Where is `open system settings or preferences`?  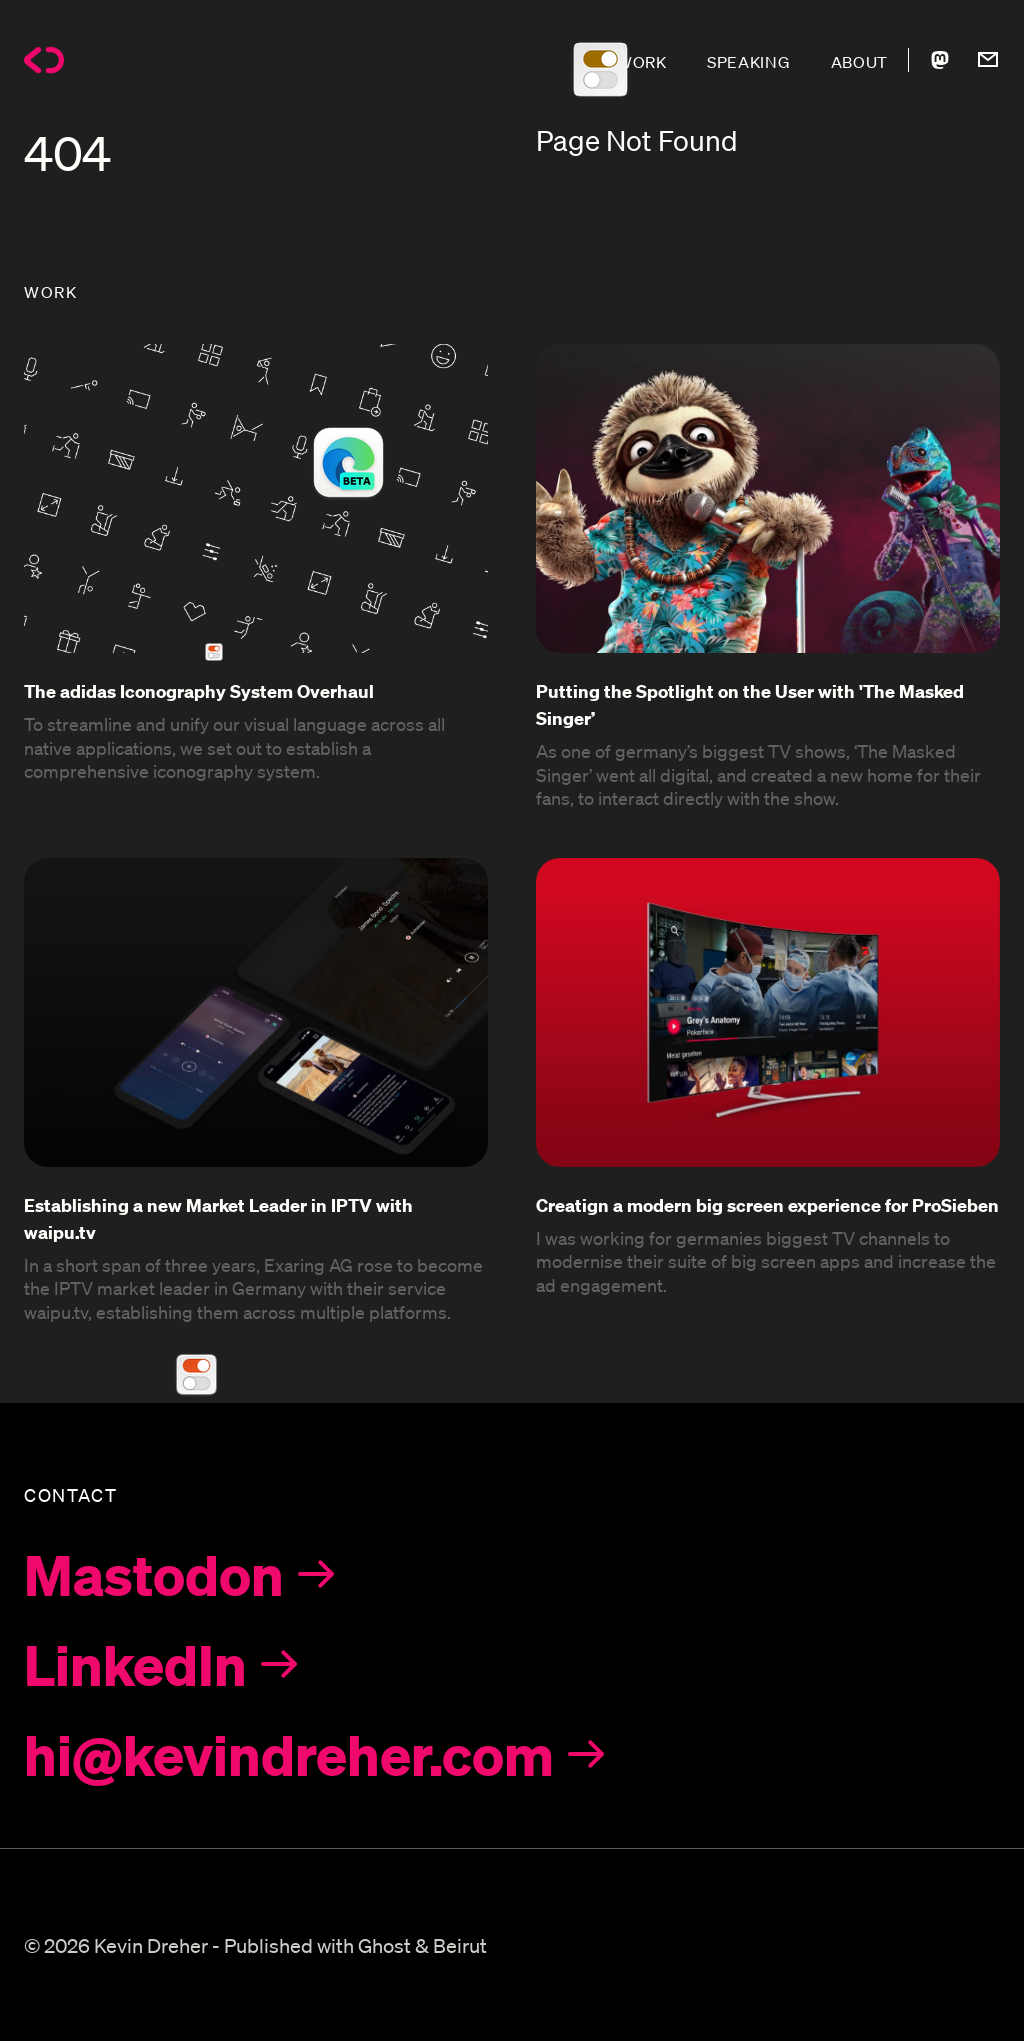 open system settings or preferences is located at coordinates (600, 69).